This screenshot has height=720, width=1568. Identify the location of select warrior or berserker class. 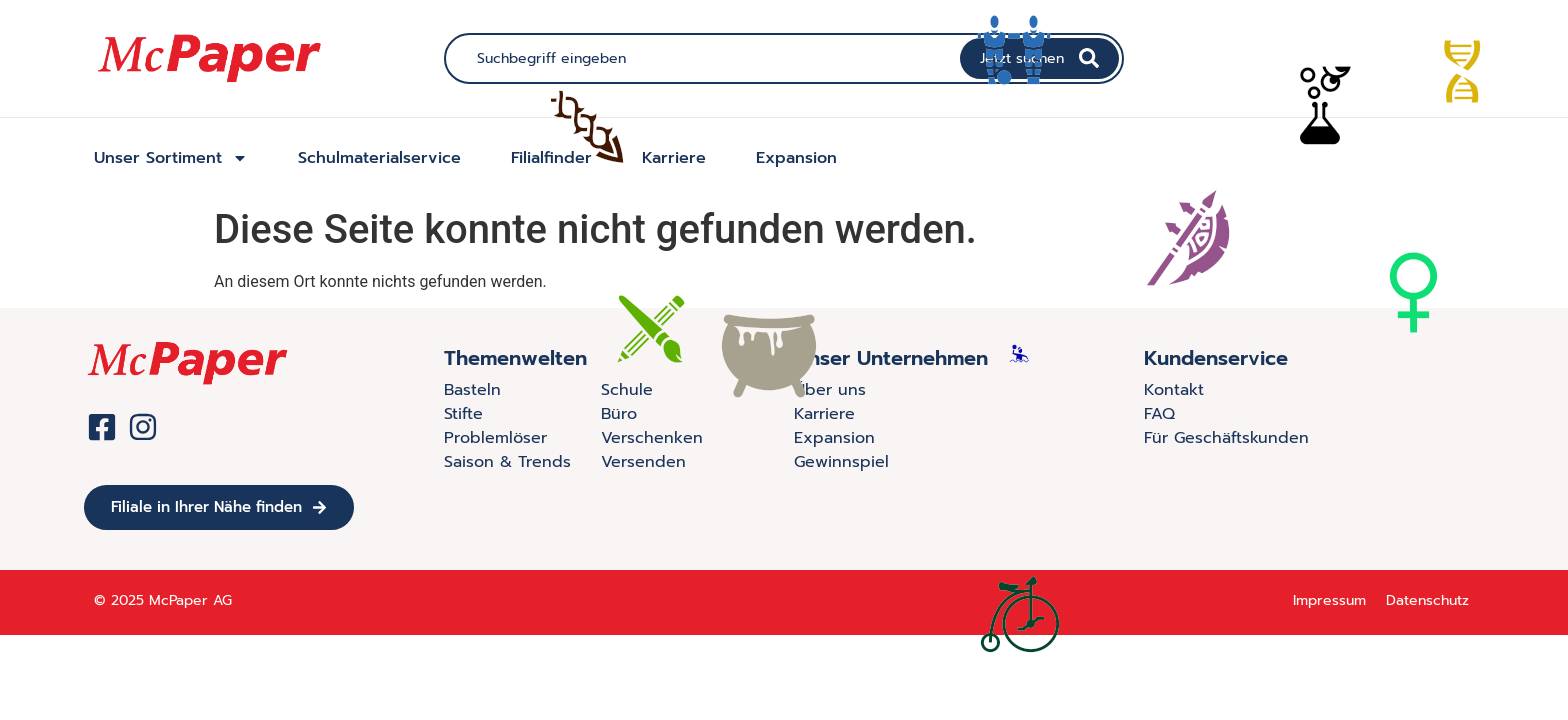
(1185, 237).